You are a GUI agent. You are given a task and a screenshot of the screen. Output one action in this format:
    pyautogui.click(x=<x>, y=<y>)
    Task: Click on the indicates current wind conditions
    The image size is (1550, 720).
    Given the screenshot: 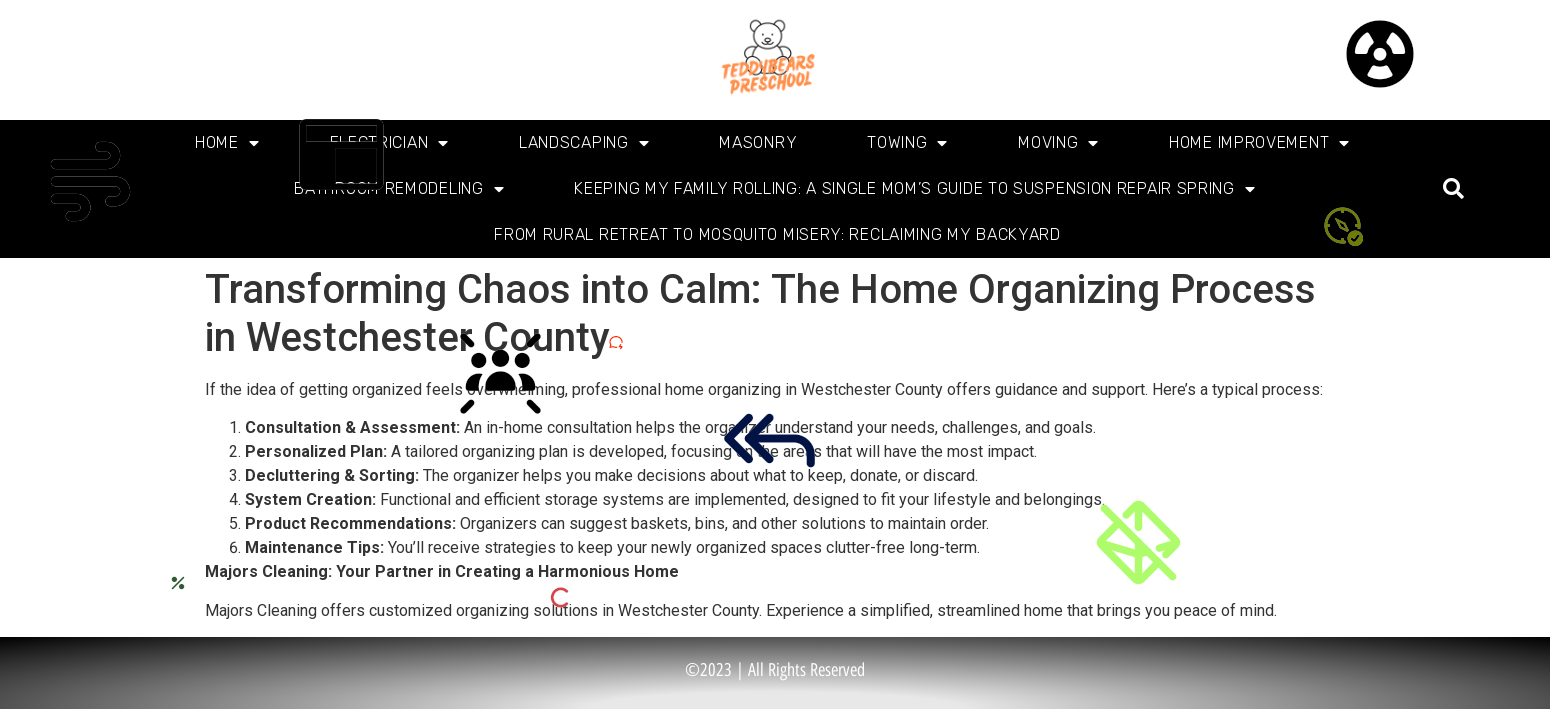 What is the action you would take?
    pyautogui.click(x=90, y=181)
    